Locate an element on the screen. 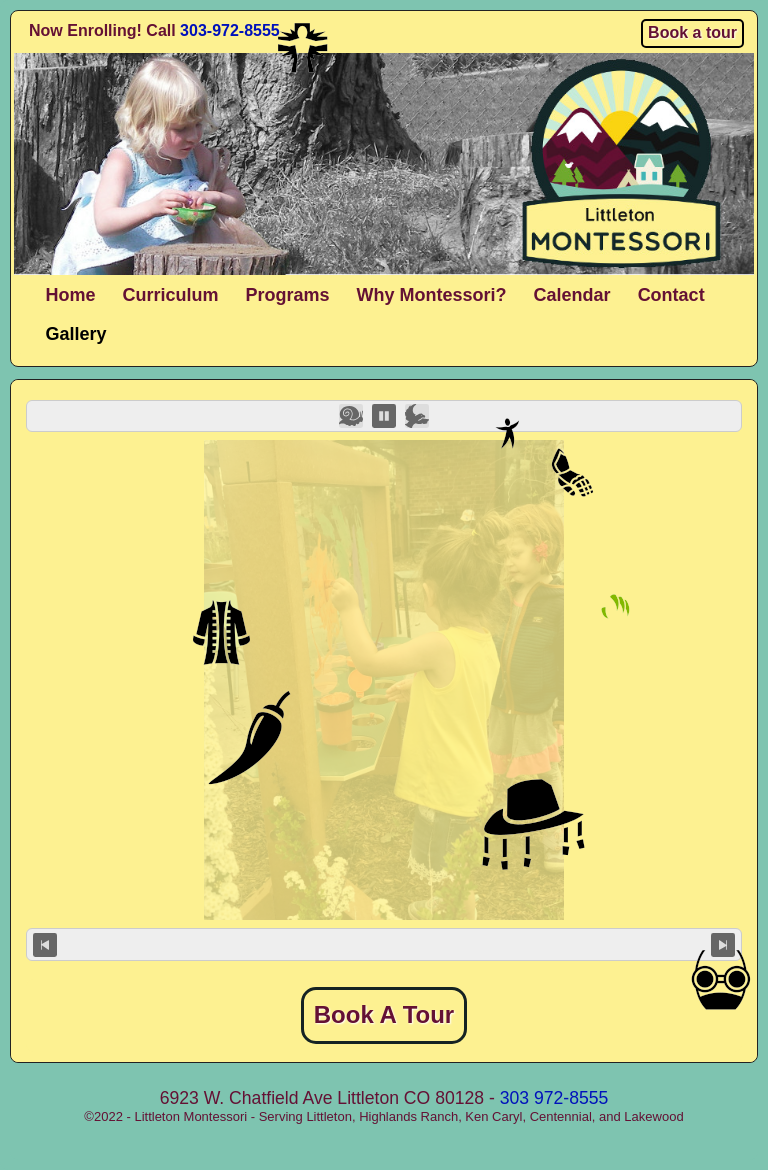  indicates spicy or hot content/food item is located at coordinates (249, 737).